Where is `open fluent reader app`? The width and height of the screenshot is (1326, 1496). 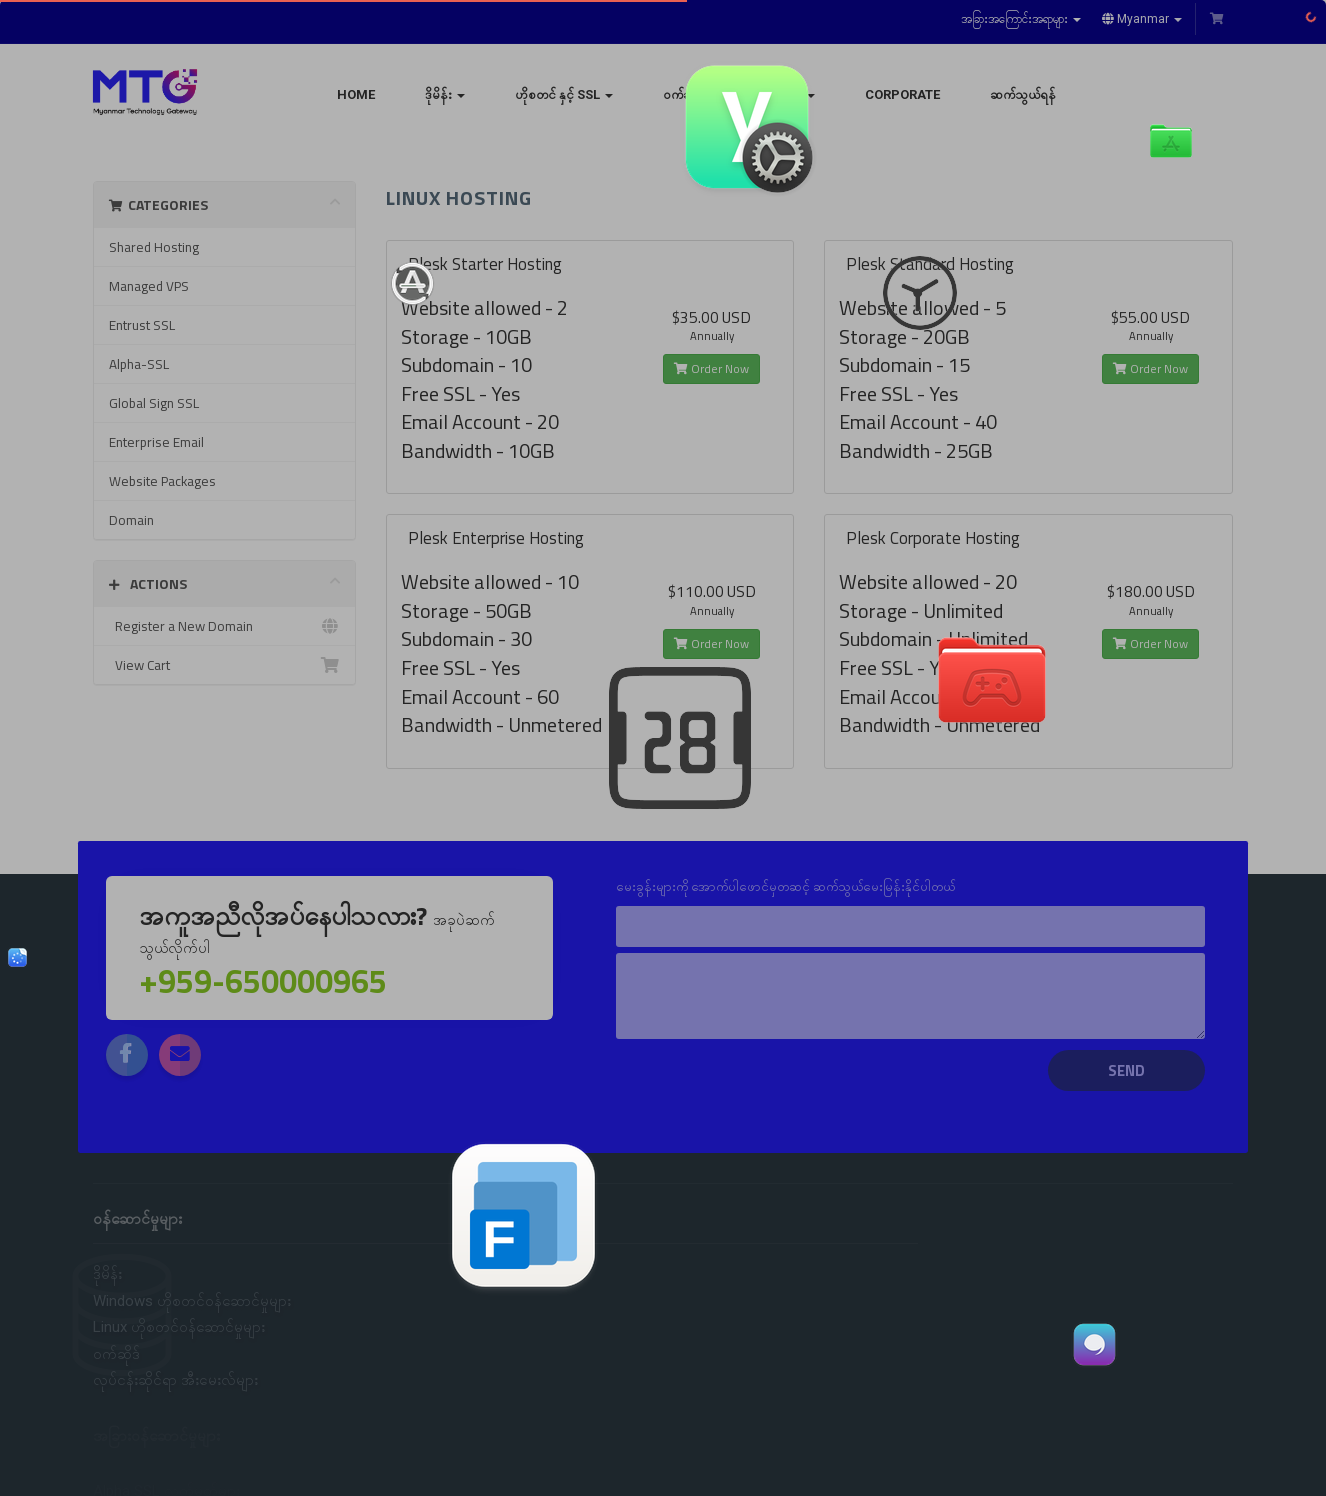
open fluent reader app is located at coordinates (523, 1215).